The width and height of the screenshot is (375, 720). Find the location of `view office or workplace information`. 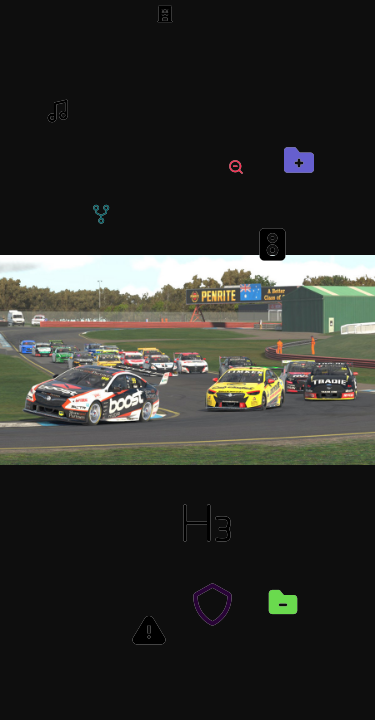

view office or workplace information is located at coordinates (165, 14).